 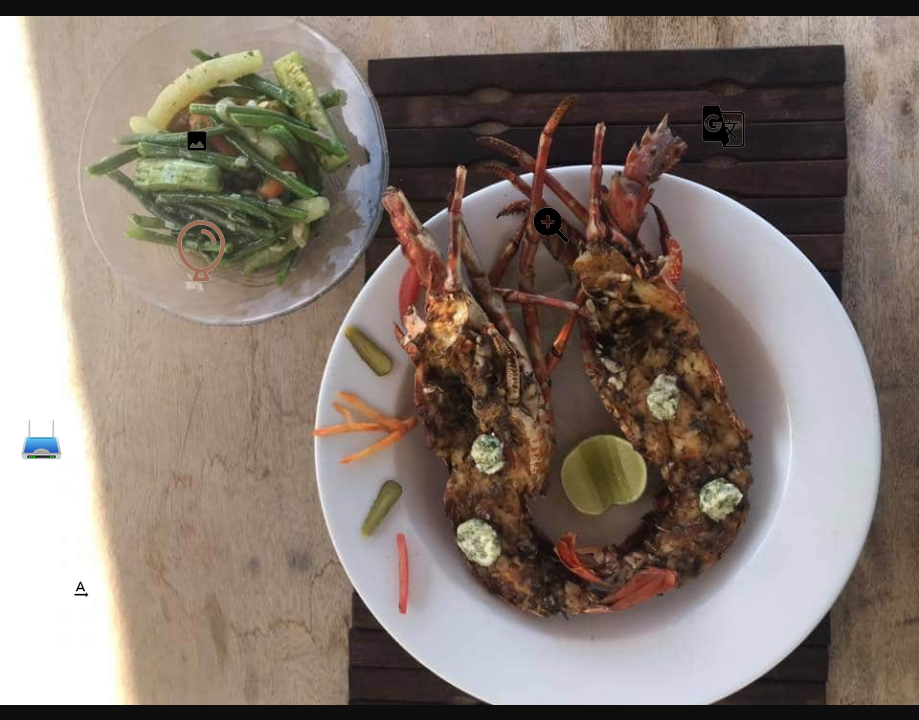 What do you see at coordinates (197, 141) in the screenshot?
I see `view photos or images` at bounding box center [197, 141].